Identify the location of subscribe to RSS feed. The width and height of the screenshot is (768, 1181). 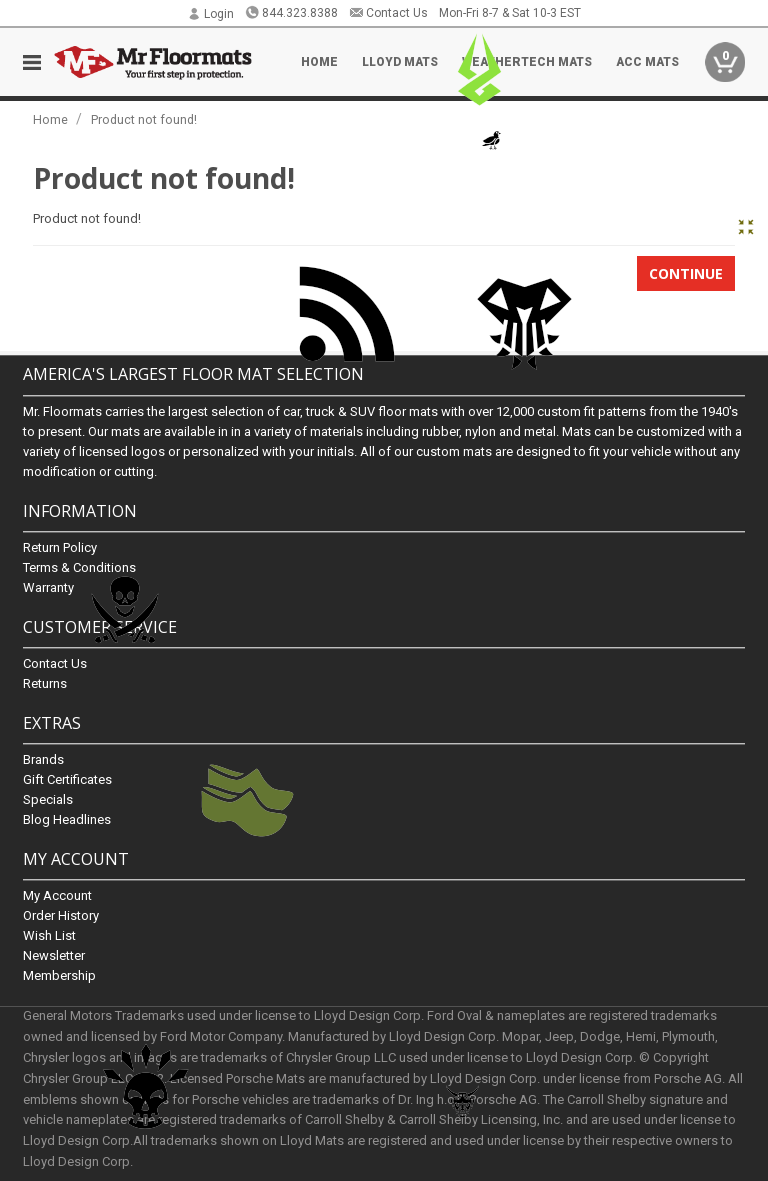
(347, 314).